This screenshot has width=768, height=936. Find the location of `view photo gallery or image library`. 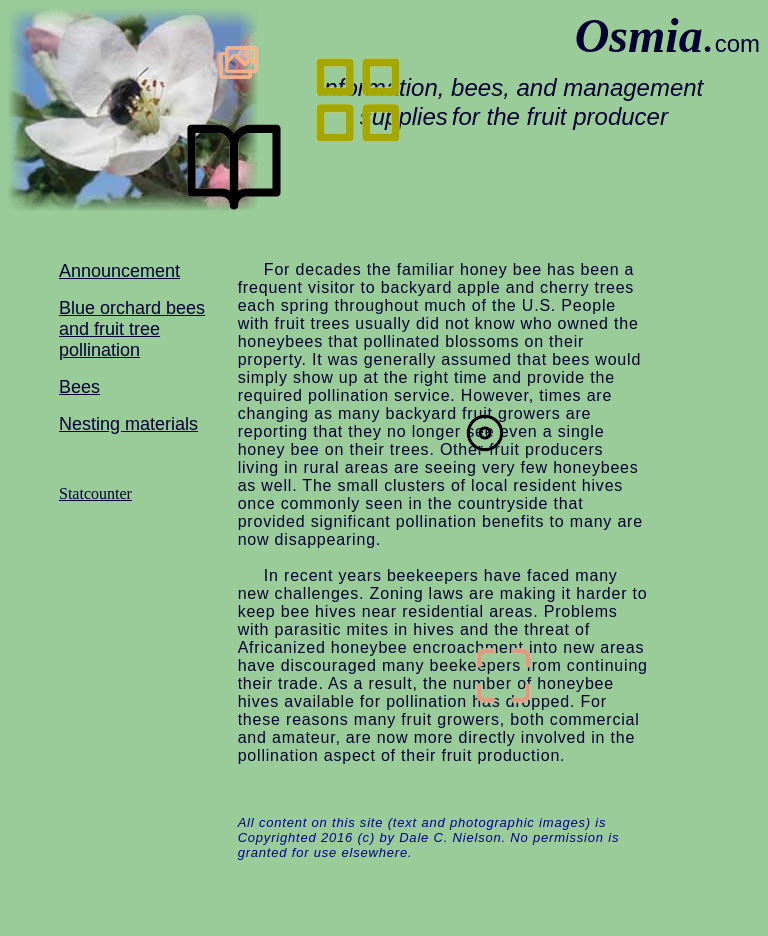

view photo gallery or image library is located at coordinates (238, 62).